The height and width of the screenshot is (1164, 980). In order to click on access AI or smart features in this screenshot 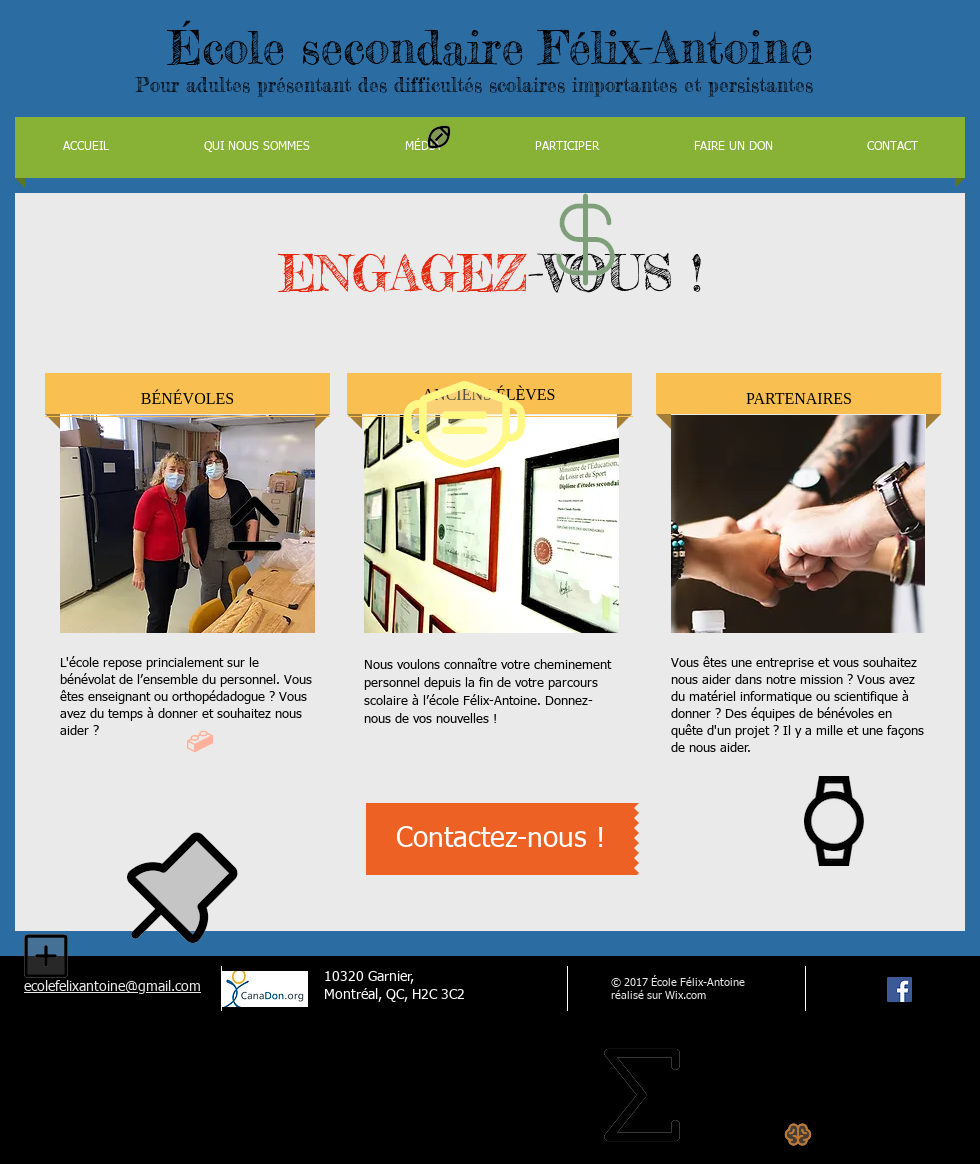, I will do `click(798, 1135)`.